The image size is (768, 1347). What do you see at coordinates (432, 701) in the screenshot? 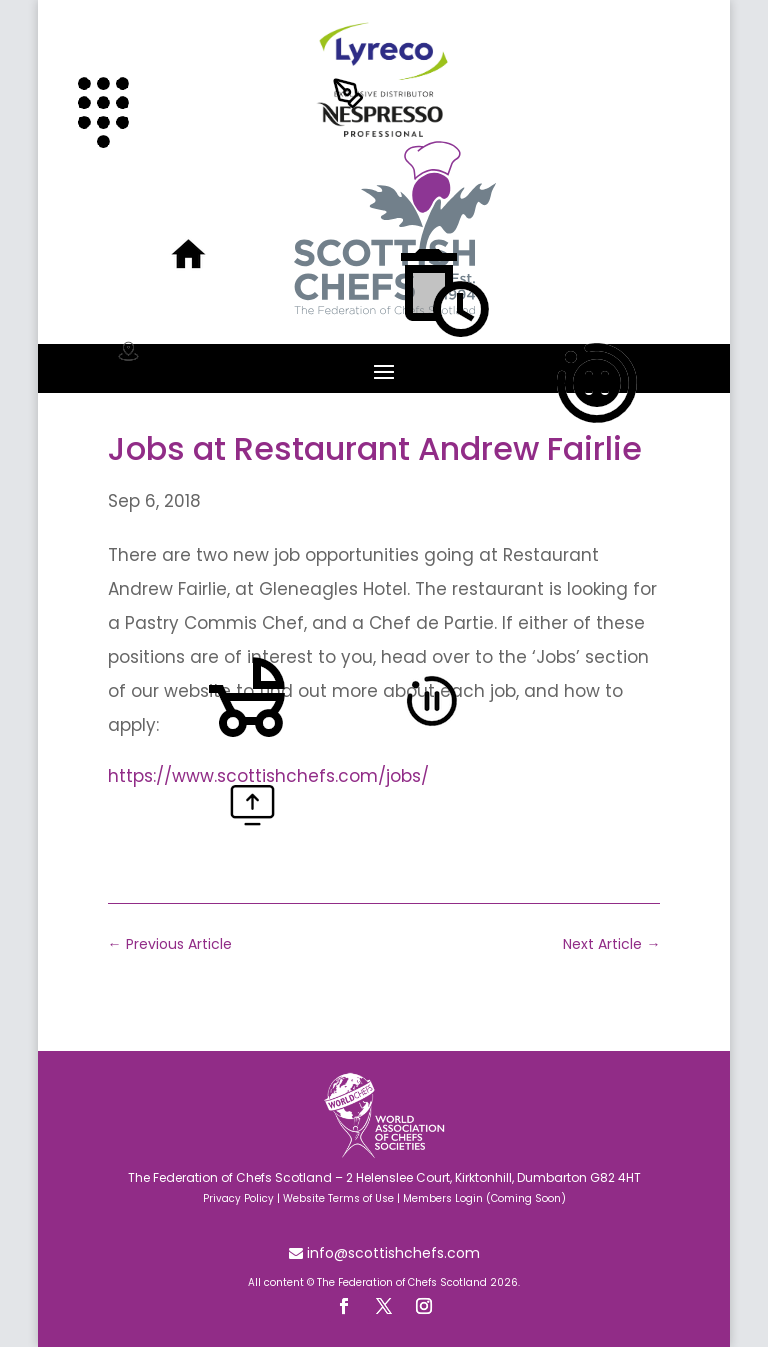
I see `motion photo playback is paused` at bounding box center [432, 701].